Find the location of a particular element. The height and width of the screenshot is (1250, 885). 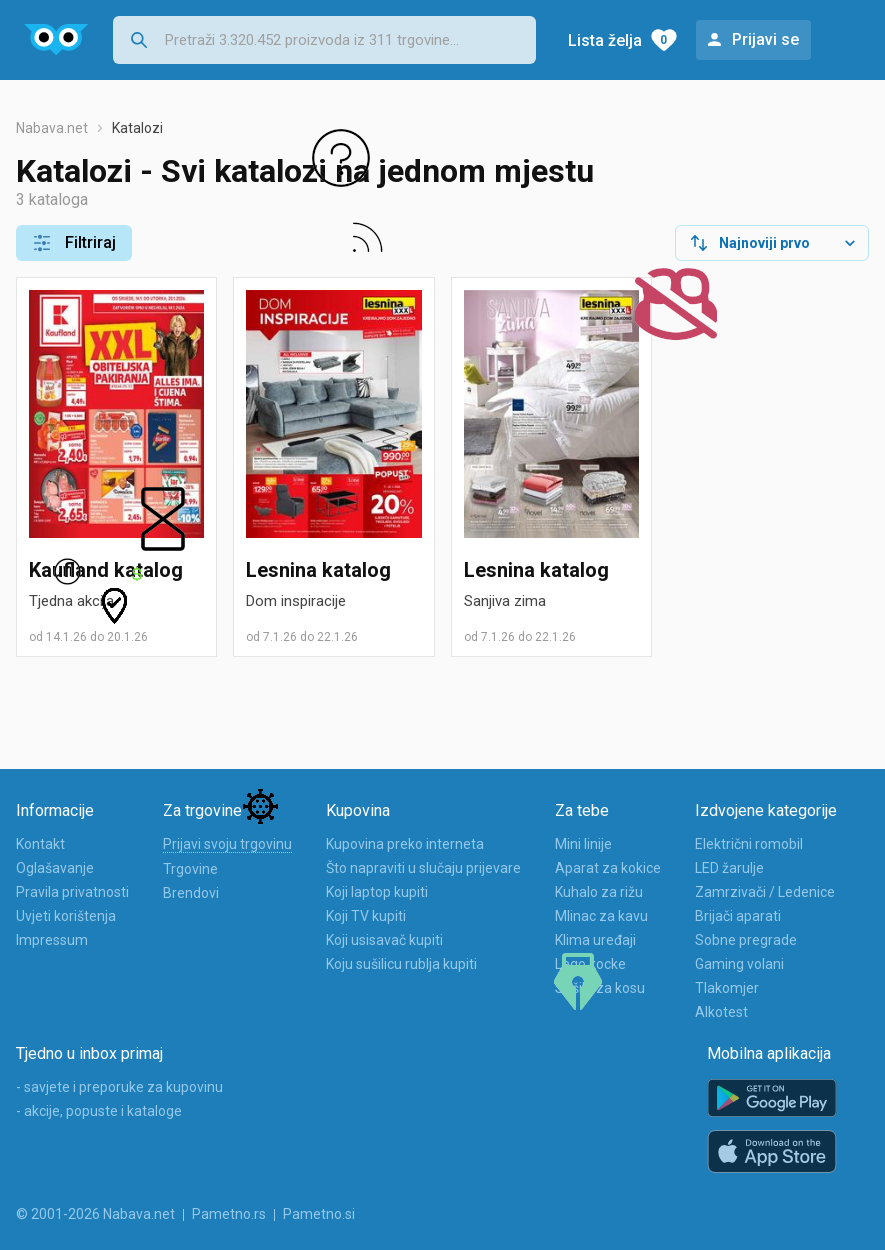

view account balance or financial information is located at coordinates (137, 574).